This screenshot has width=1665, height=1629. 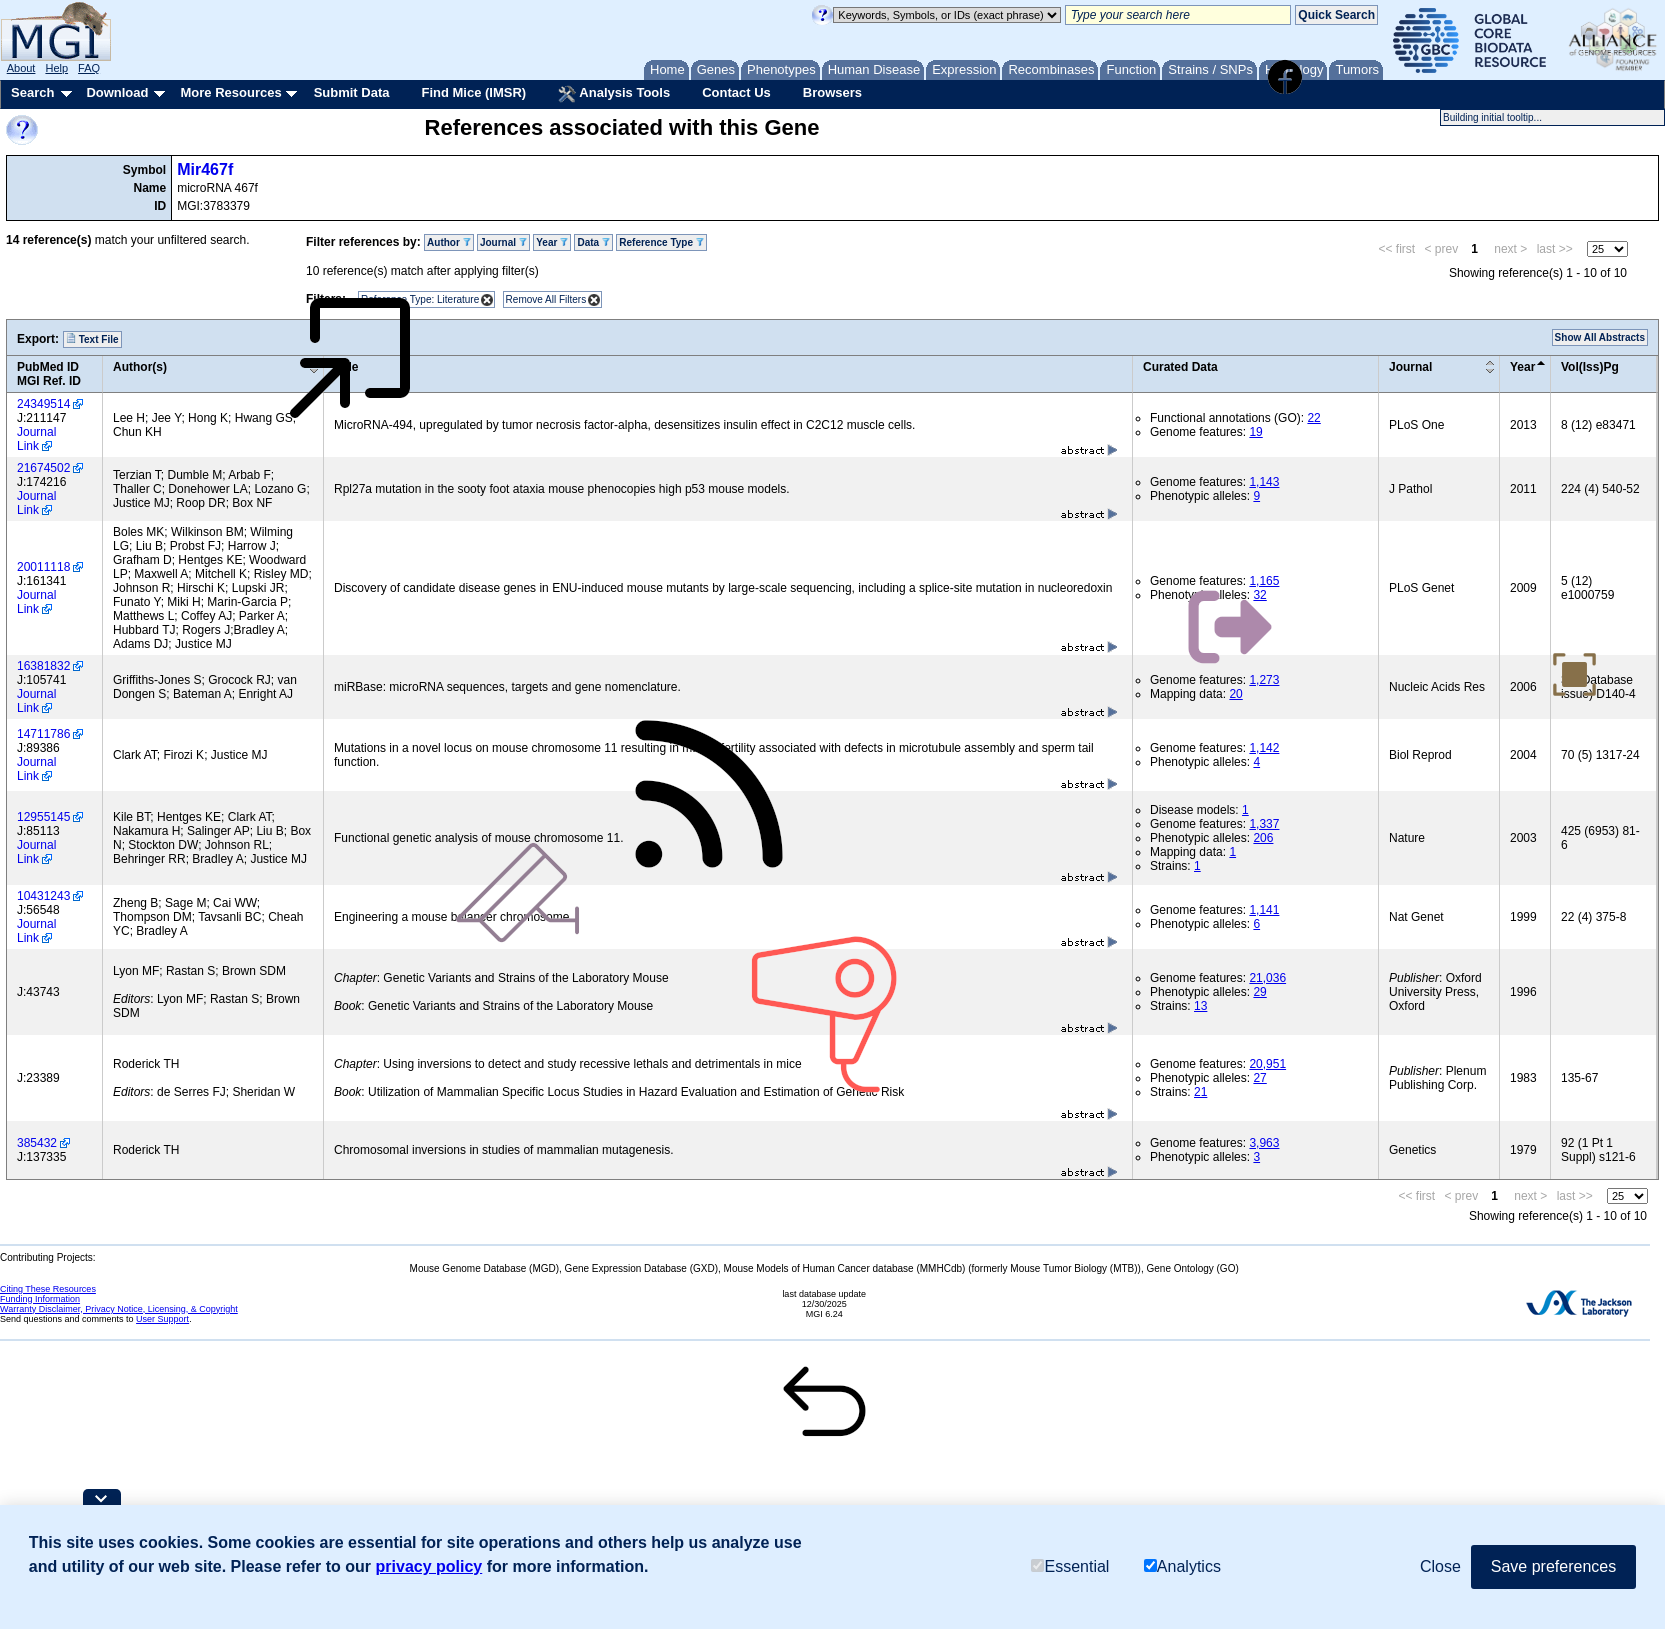 I want to click on open Facebook app, so click(x=1285, y=77).